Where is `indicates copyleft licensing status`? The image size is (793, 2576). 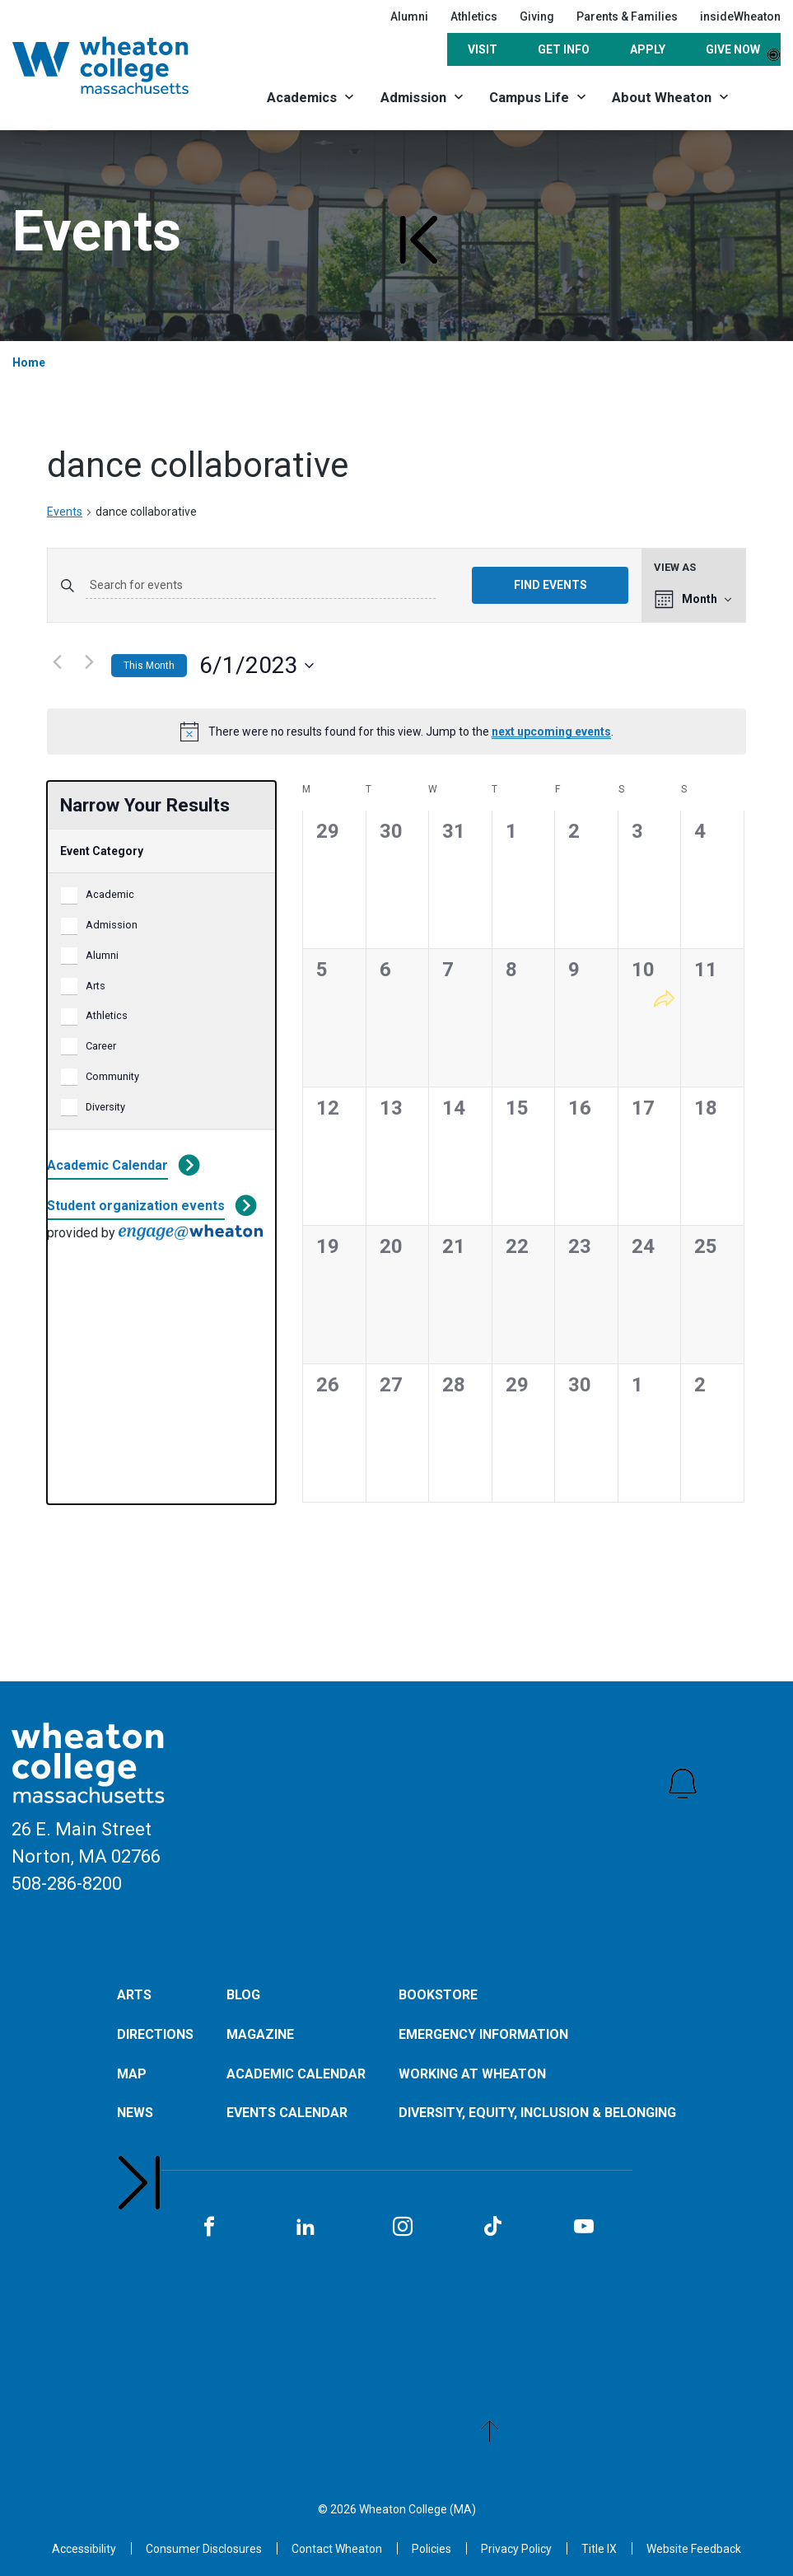 indicates copyleft licensing status is located at coordinates (773, 54).